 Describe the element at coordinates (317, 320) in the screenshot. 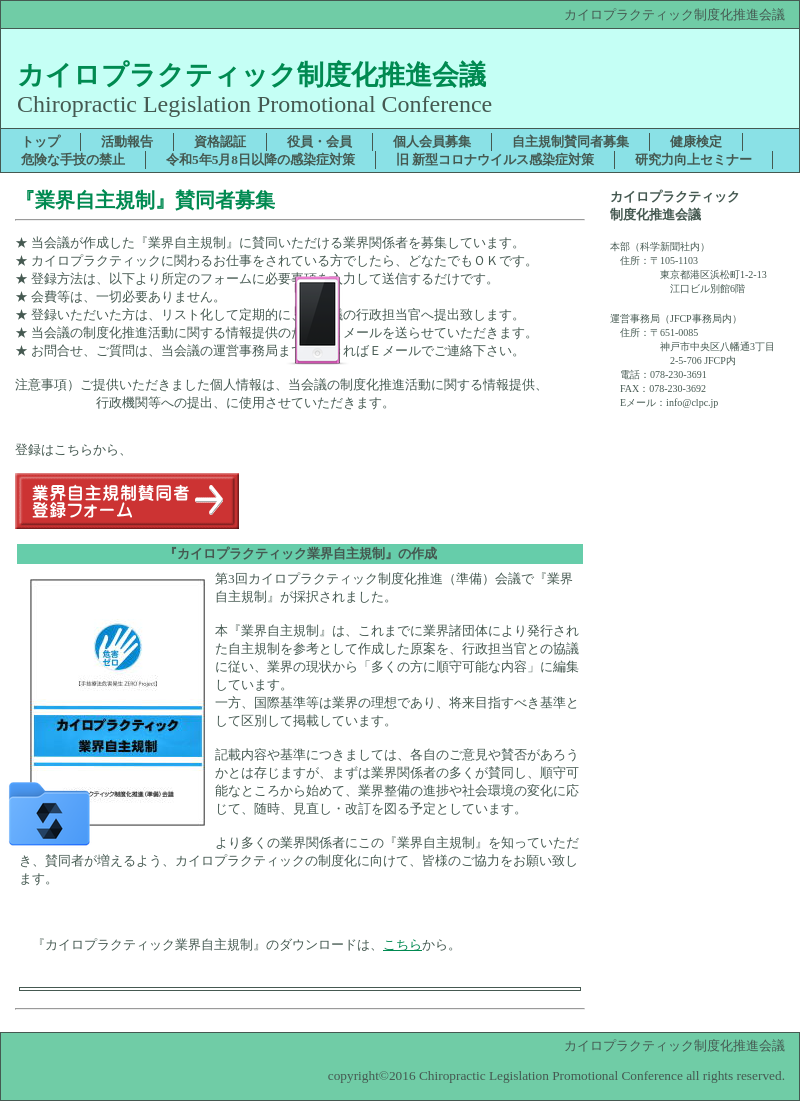

I see `iPod nano device connected` at that location.